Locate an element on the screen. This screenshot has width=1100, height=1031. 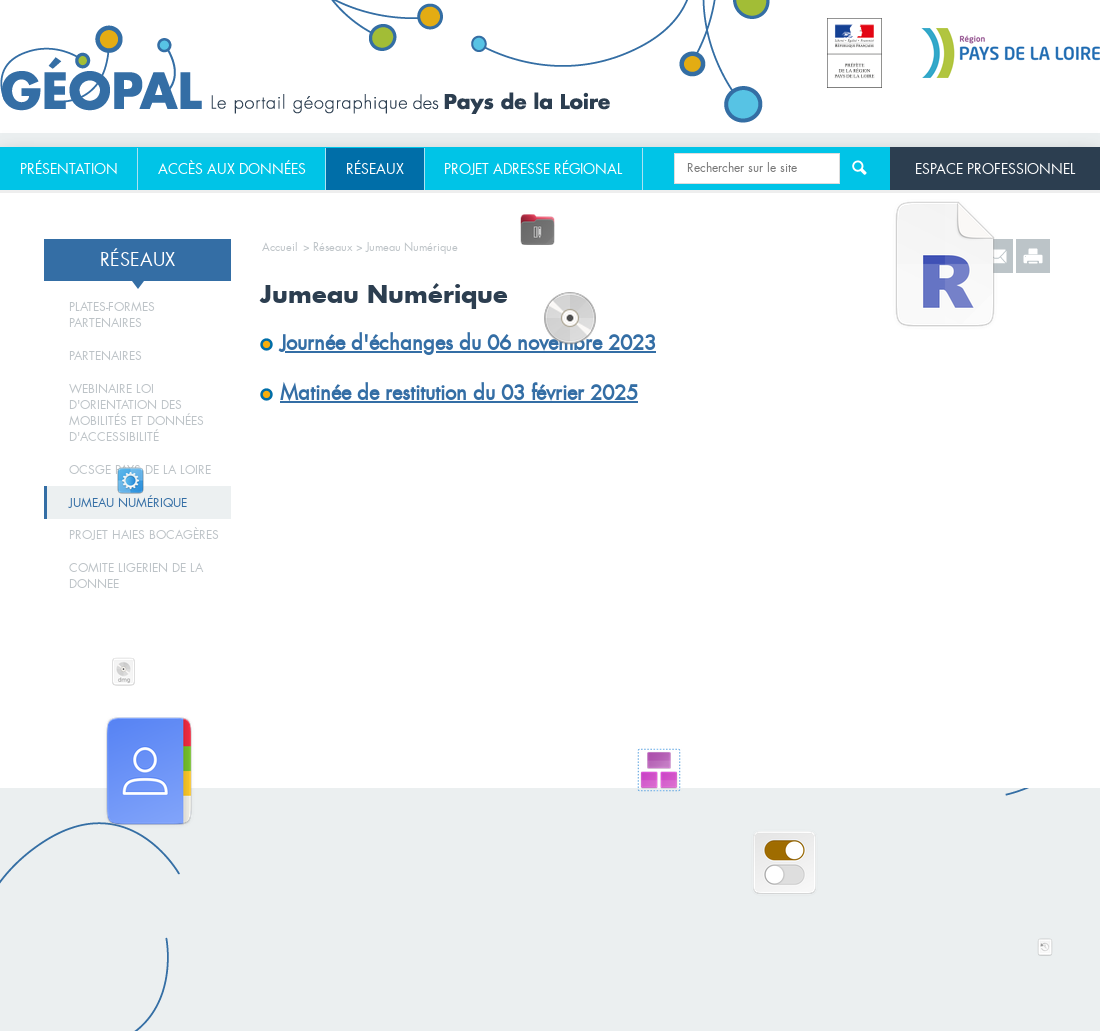
open or mount a macOS disk image file is located at coordinates (123, 671).